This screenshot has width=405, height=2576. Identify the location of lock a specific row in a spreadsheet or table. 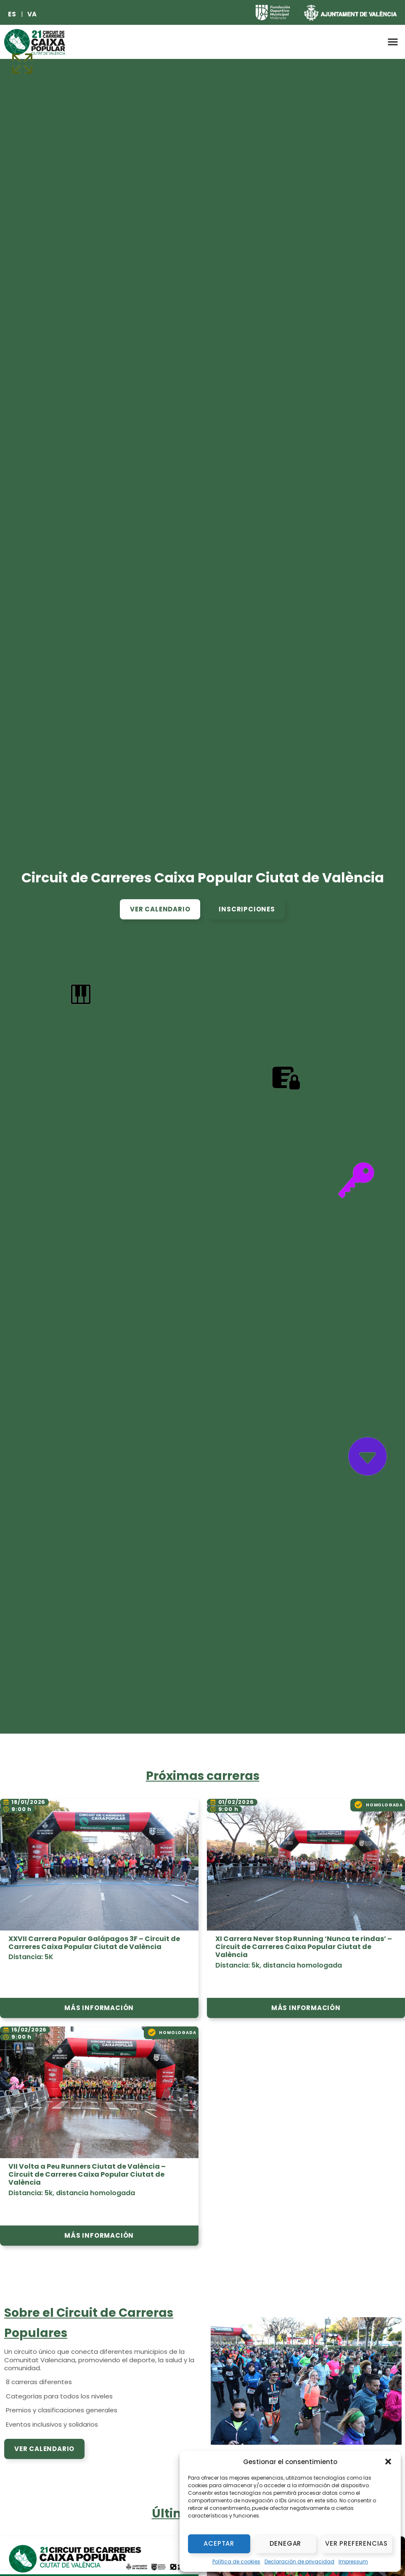
(284, 1077).